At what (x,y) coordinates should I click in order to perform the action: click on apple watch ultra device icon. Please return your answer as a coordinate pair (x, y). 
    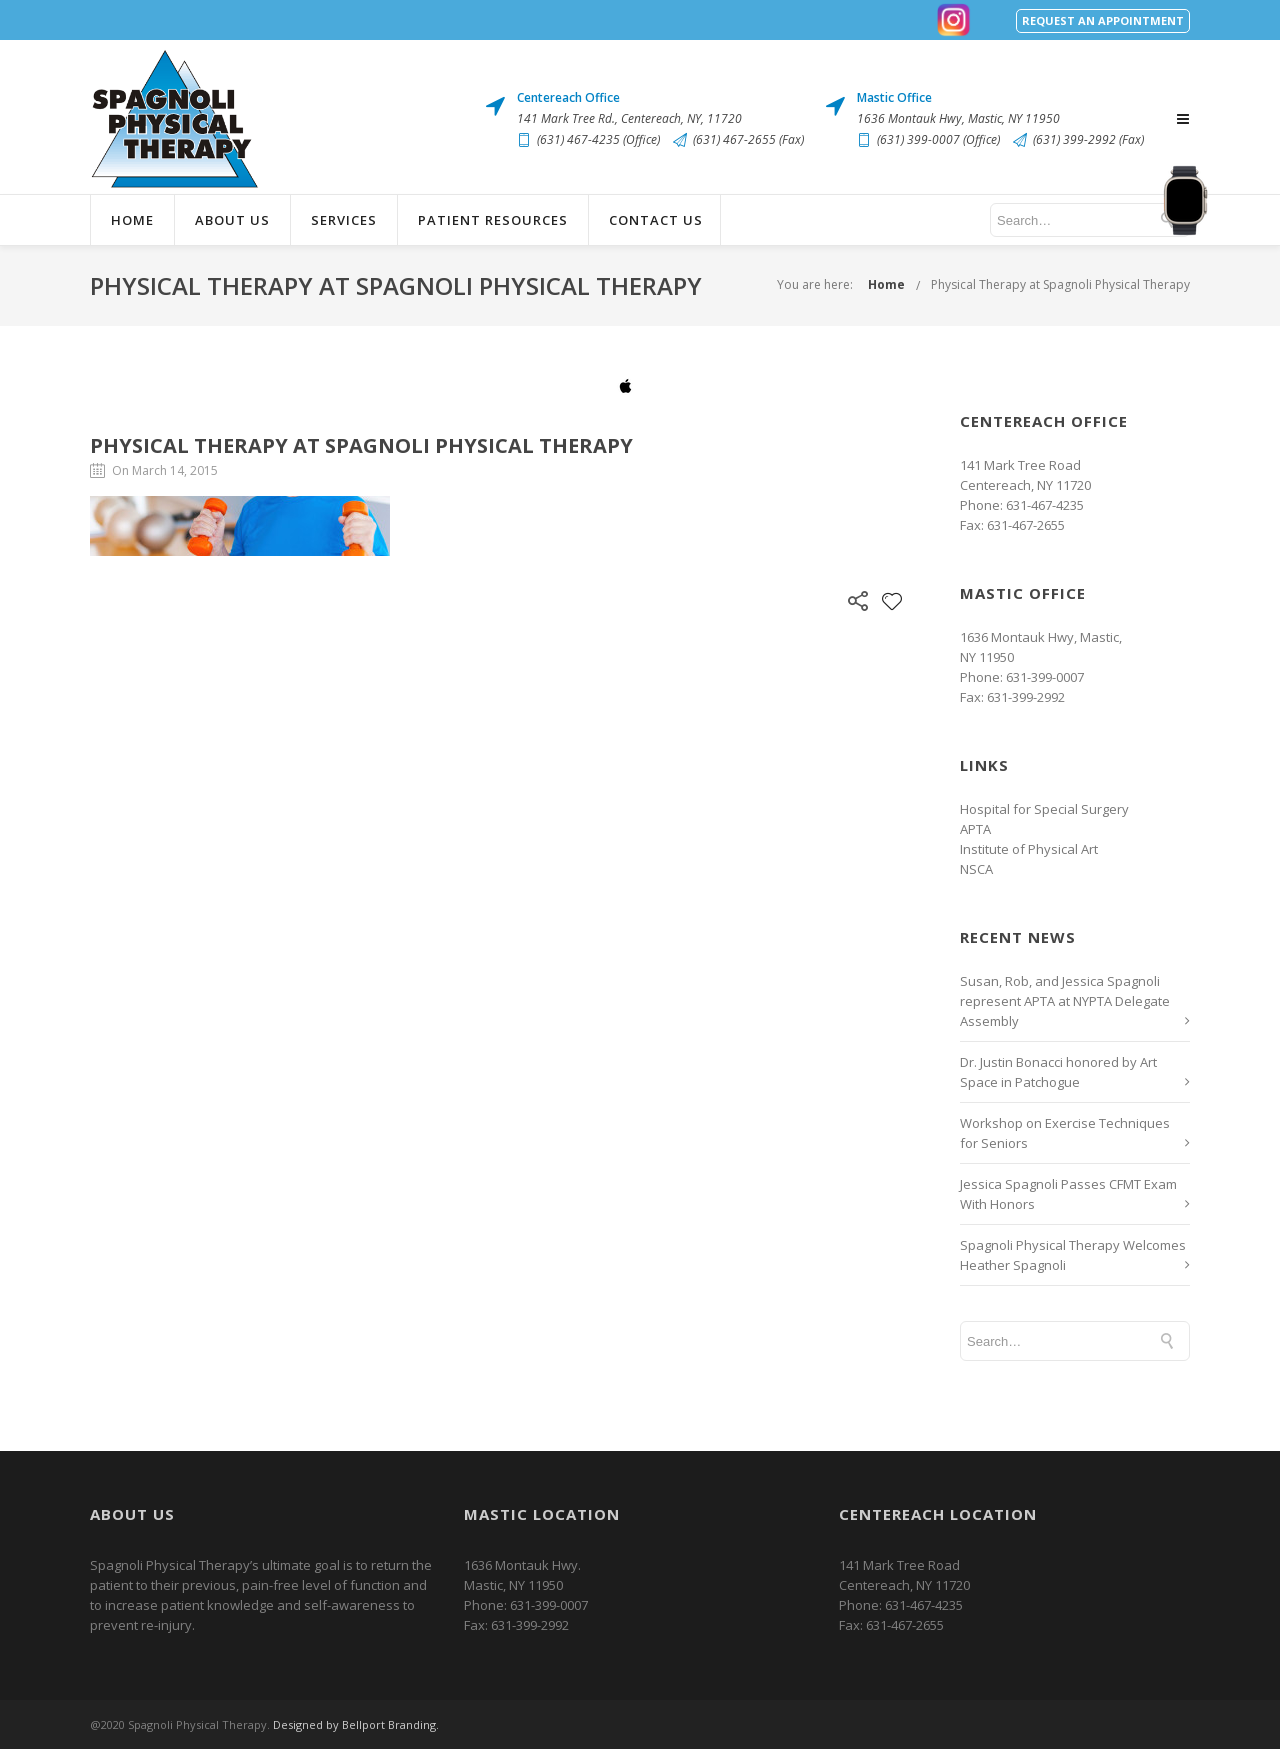
    Looking at the image, I should click on (1184, 200).